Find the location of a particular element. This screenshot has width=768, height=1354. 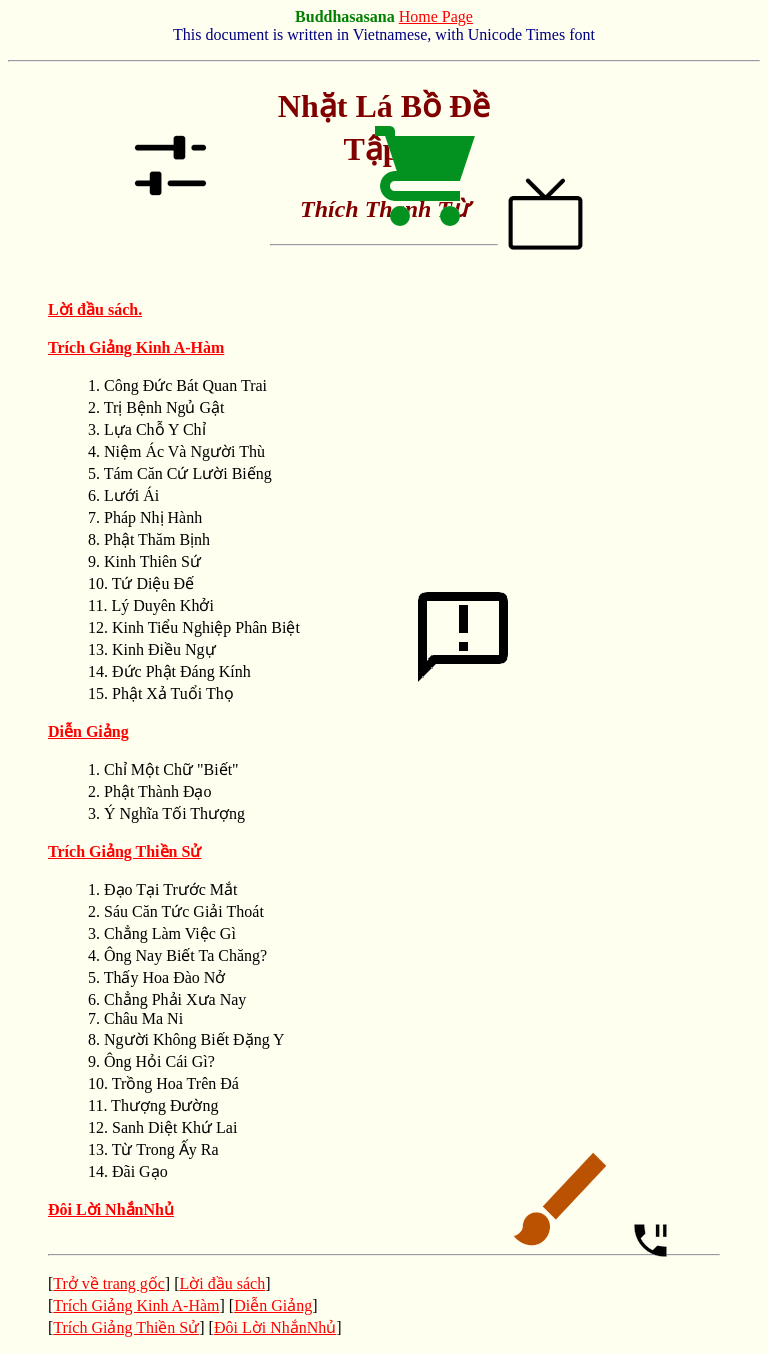

adjust settings or preferences is located at coordinates (170, 165).